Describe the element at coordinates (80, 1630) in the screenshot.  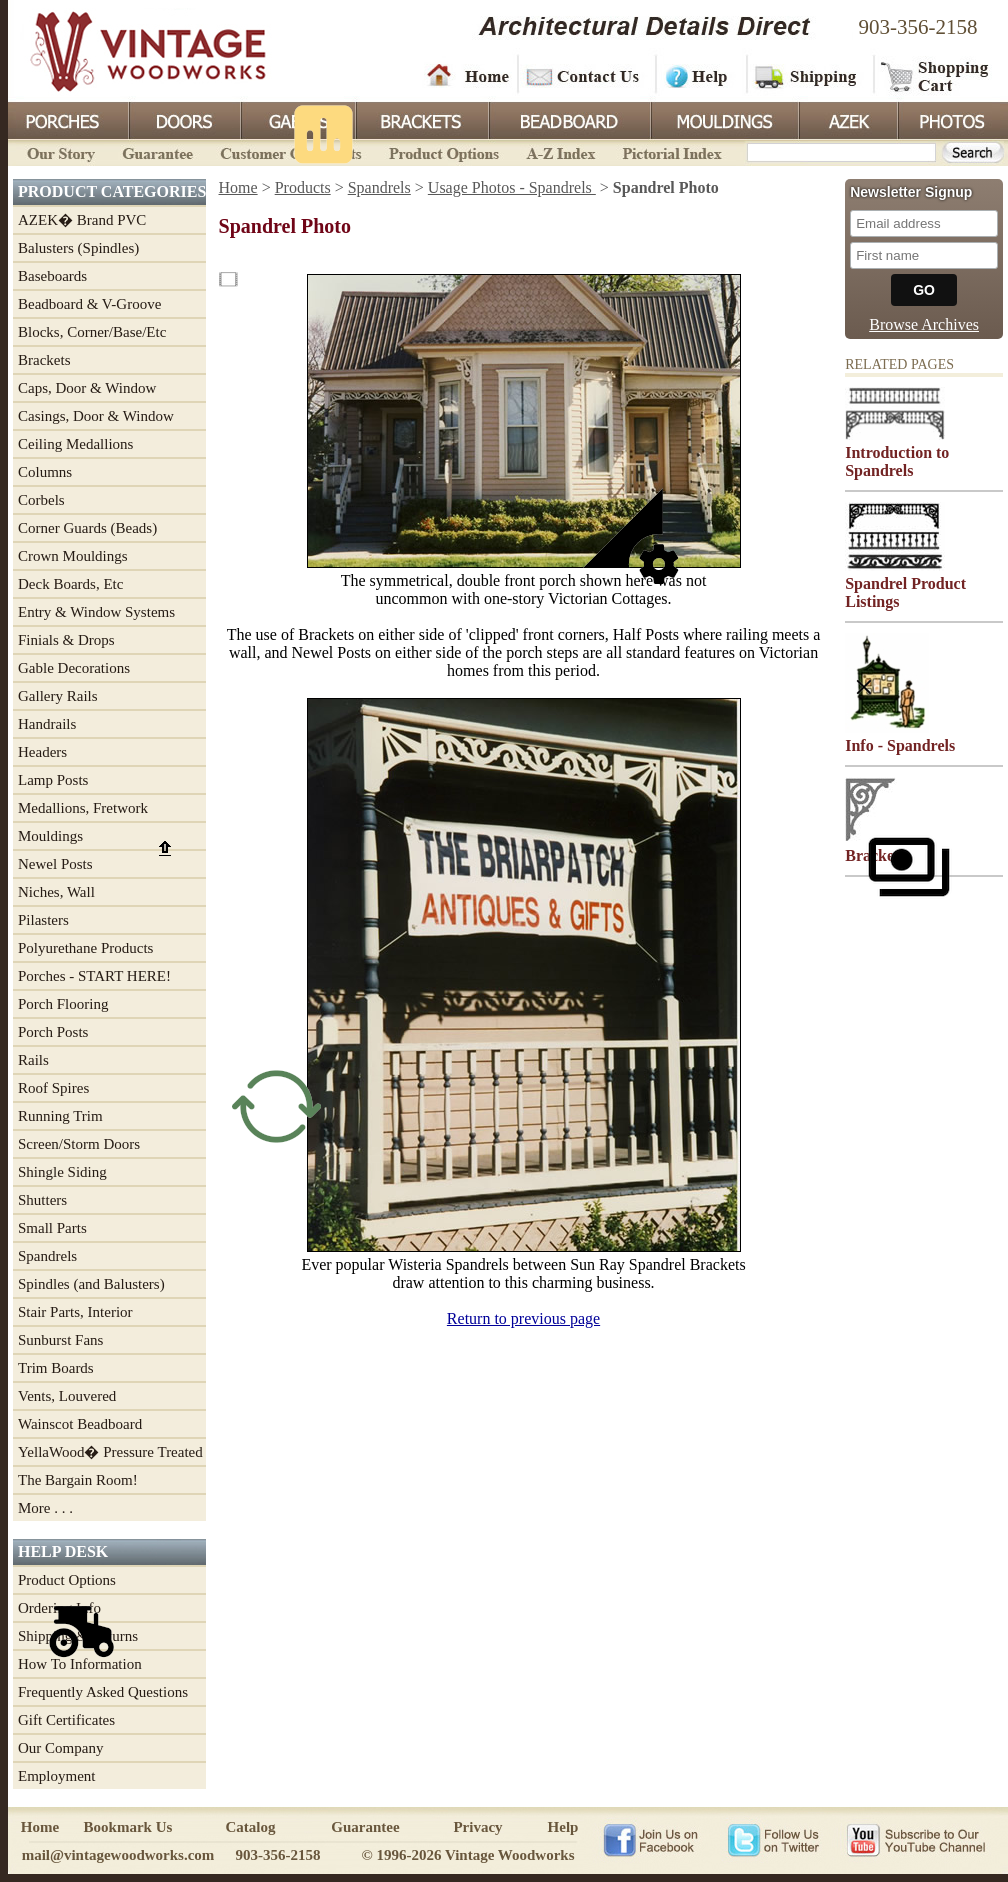
I see `access farming or agriculture features` at that location.